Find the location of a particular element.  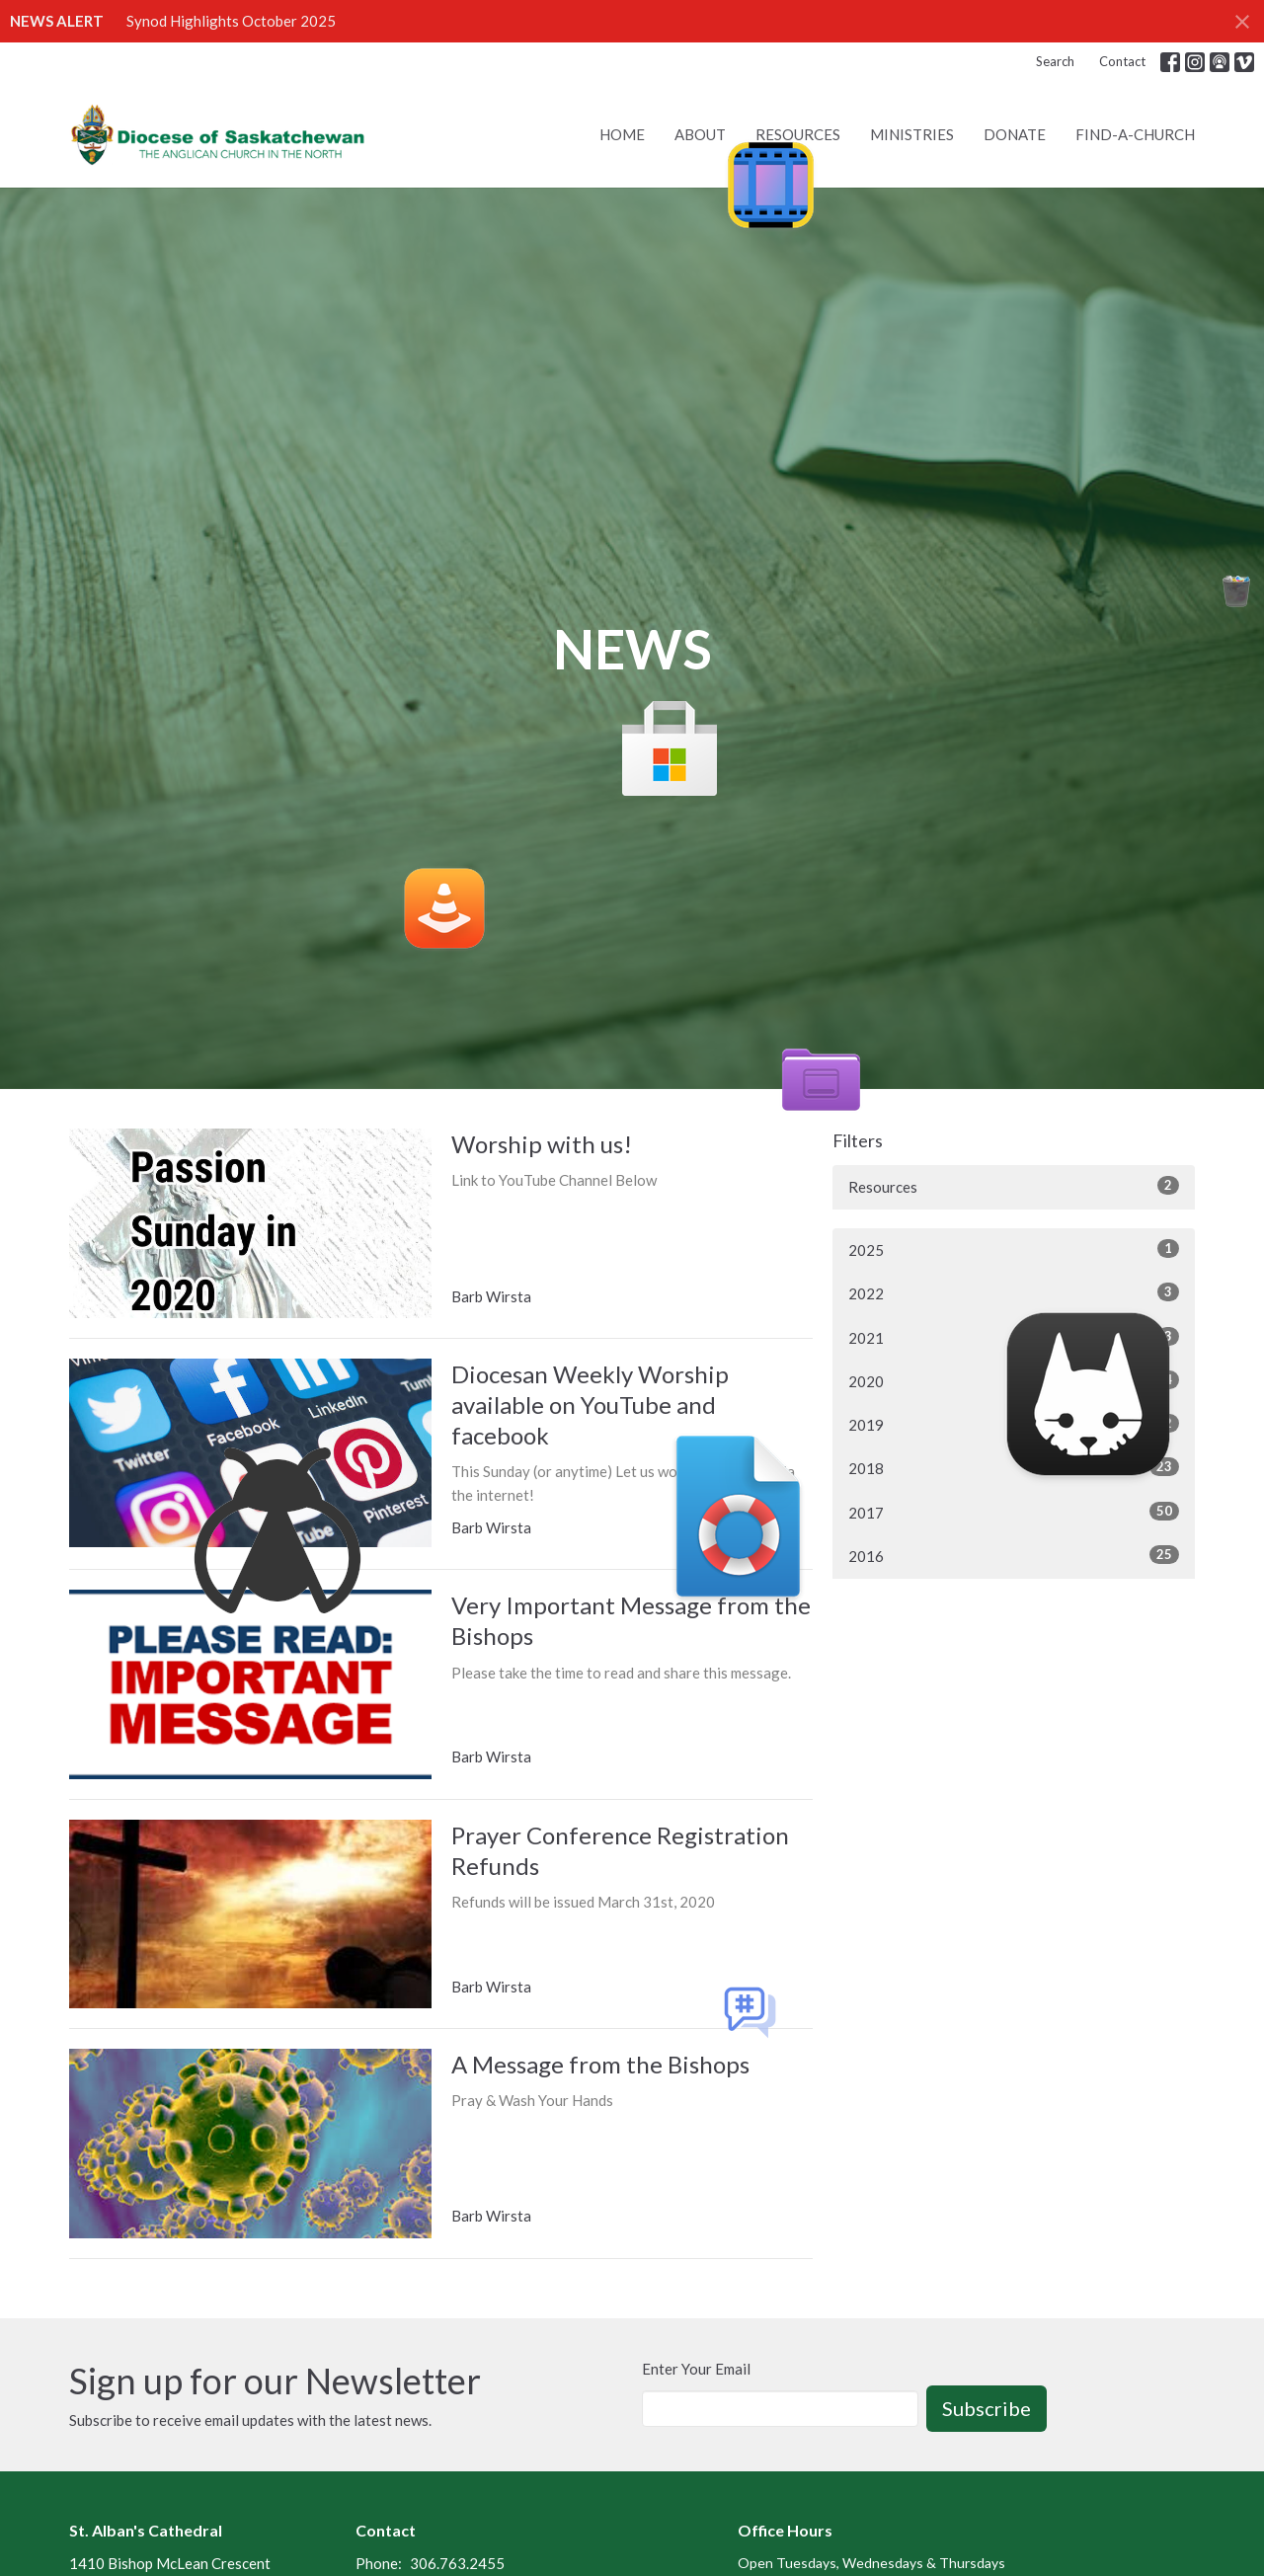

a compiled html help file (.chm) is located at coordinates (738, 1516).